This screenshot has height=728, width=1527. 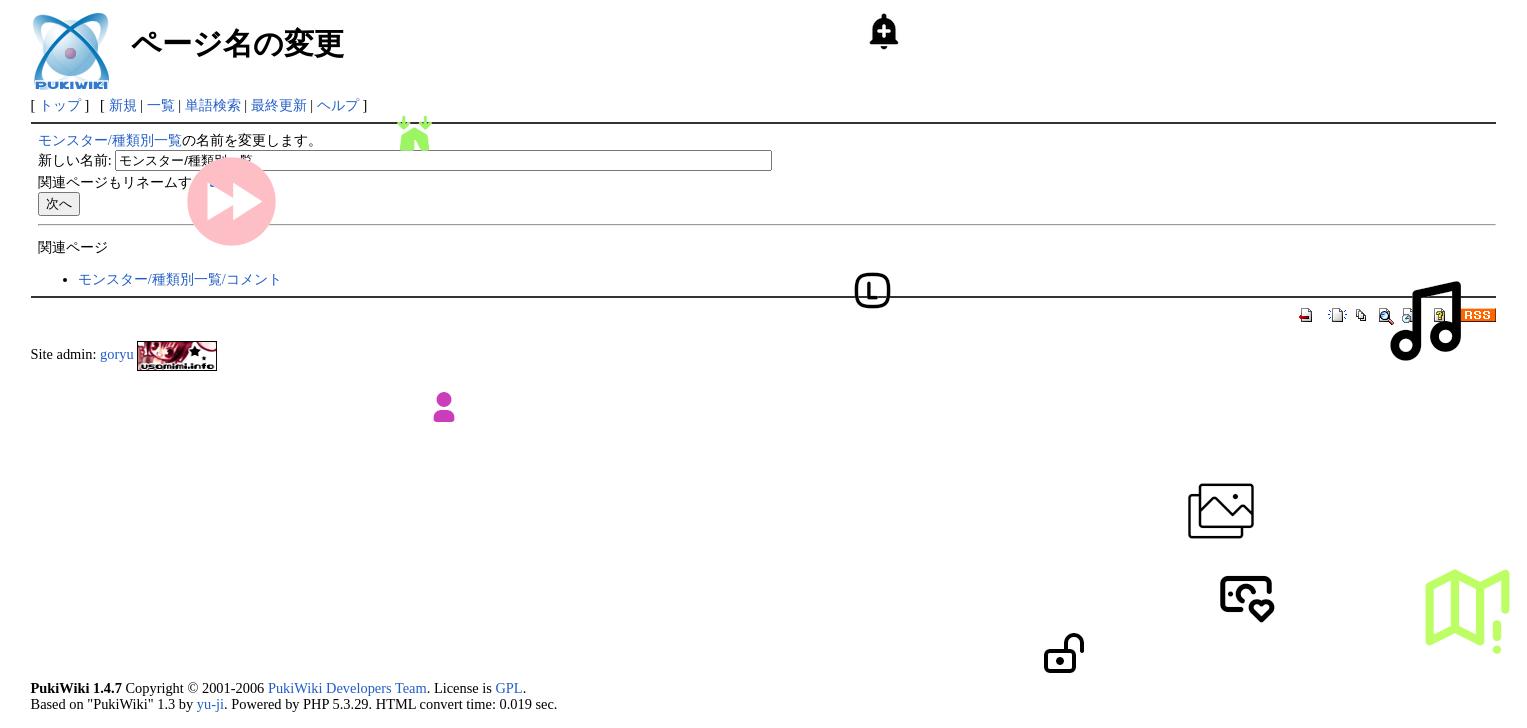 What do you see at coordinates (1430, 321) in the screenshot?
I see `access music library or player` at bounding box center [1430, 321].